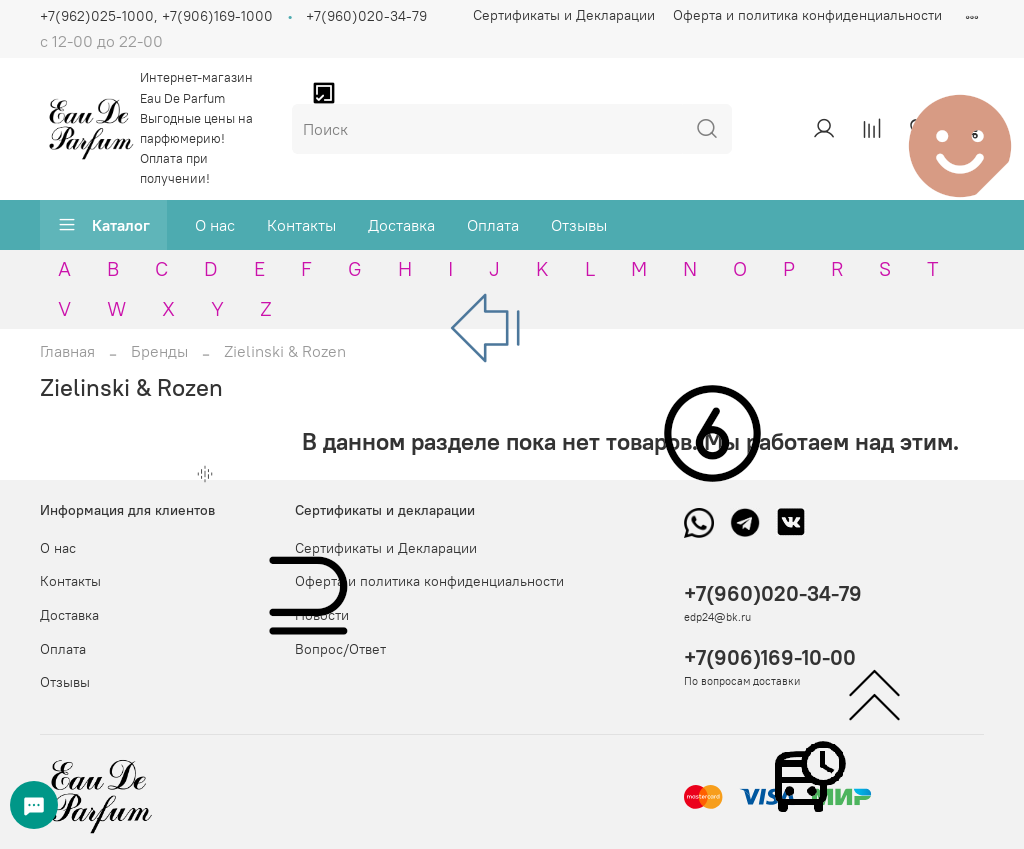 The height and width of the screenshot is (849, 1024). What do you see at coordinates (810, 776) in the screenshot?
I see `view bus or transit departure times` at bounding box center [810, 776].